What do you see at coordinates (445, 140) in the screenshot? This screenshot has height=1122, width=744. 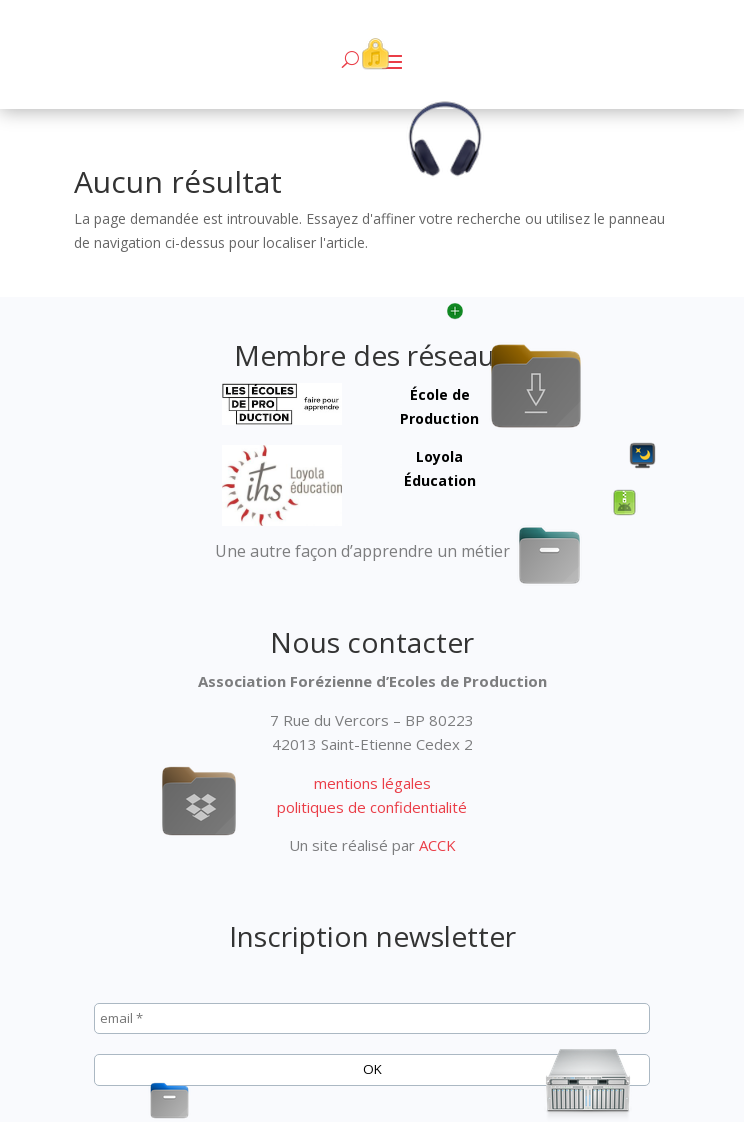 I see `connect bluetooth headphones` at bounding box center [445, 140].